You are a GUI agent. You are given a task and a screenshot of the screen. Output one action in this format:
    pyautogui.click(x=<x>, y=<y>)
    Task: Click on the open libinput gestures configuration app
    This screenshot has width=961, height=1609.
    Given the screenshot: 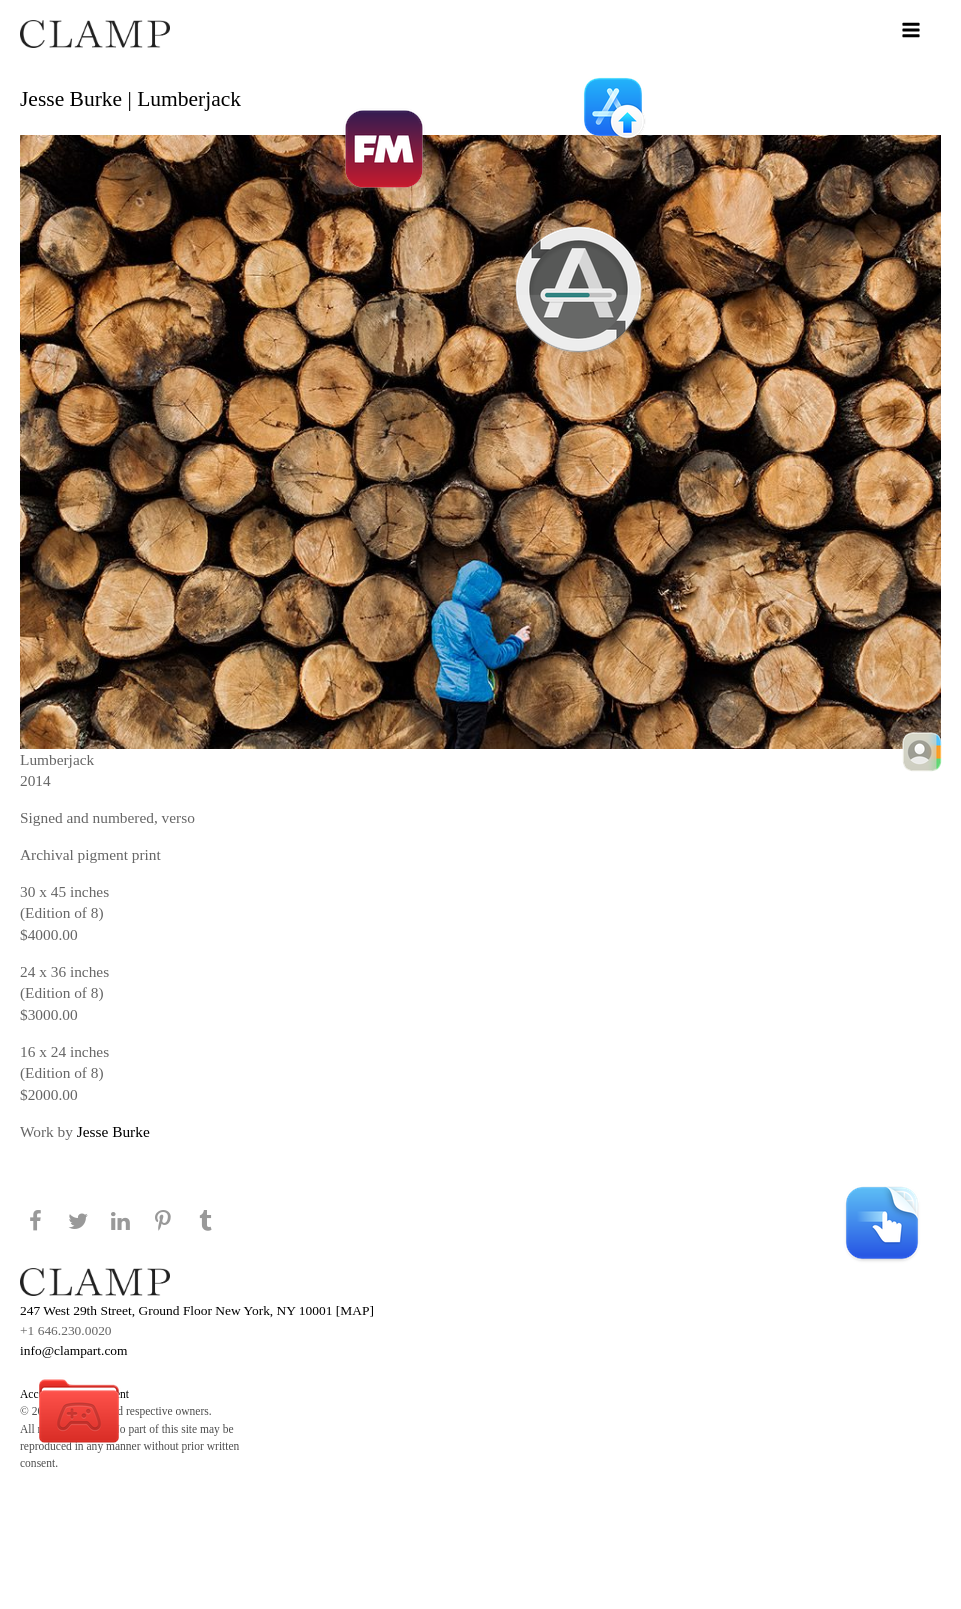 What is the action you would take?
    pyautogui.click(x=882, y=1223)
    